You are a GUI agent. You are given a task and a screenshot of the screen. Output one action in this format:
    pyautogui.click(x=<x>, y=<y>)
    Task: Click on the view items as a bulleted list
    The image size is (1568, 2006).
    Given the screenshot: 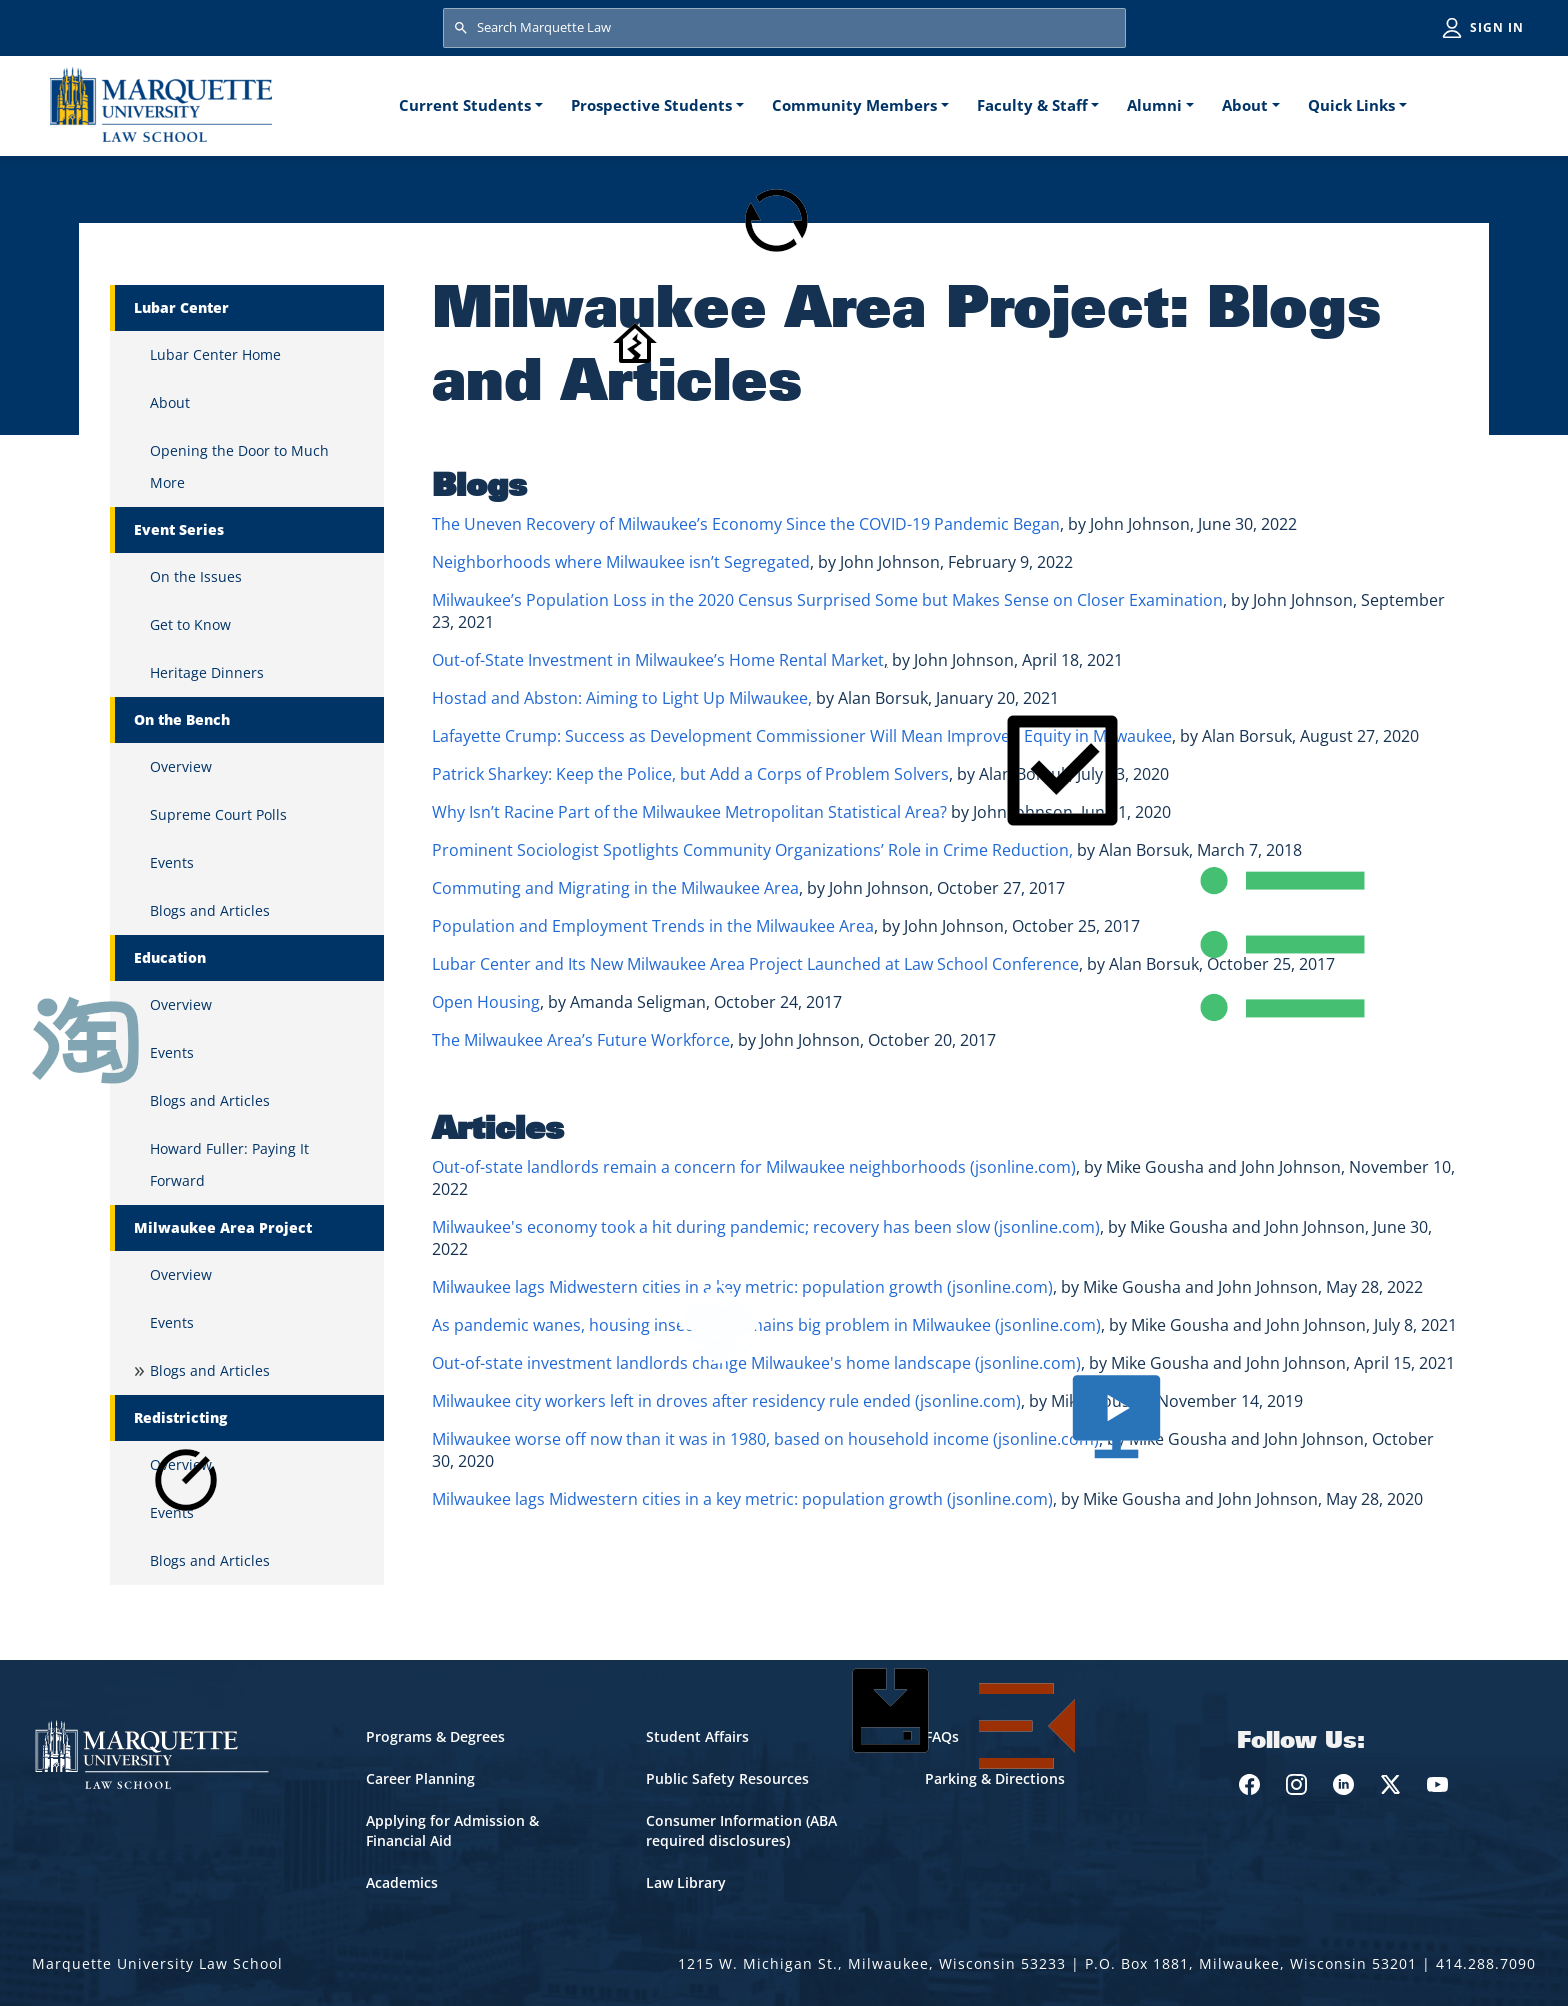 What is the action you would take?
    pyautogui.click(x=1282, y=944)
    